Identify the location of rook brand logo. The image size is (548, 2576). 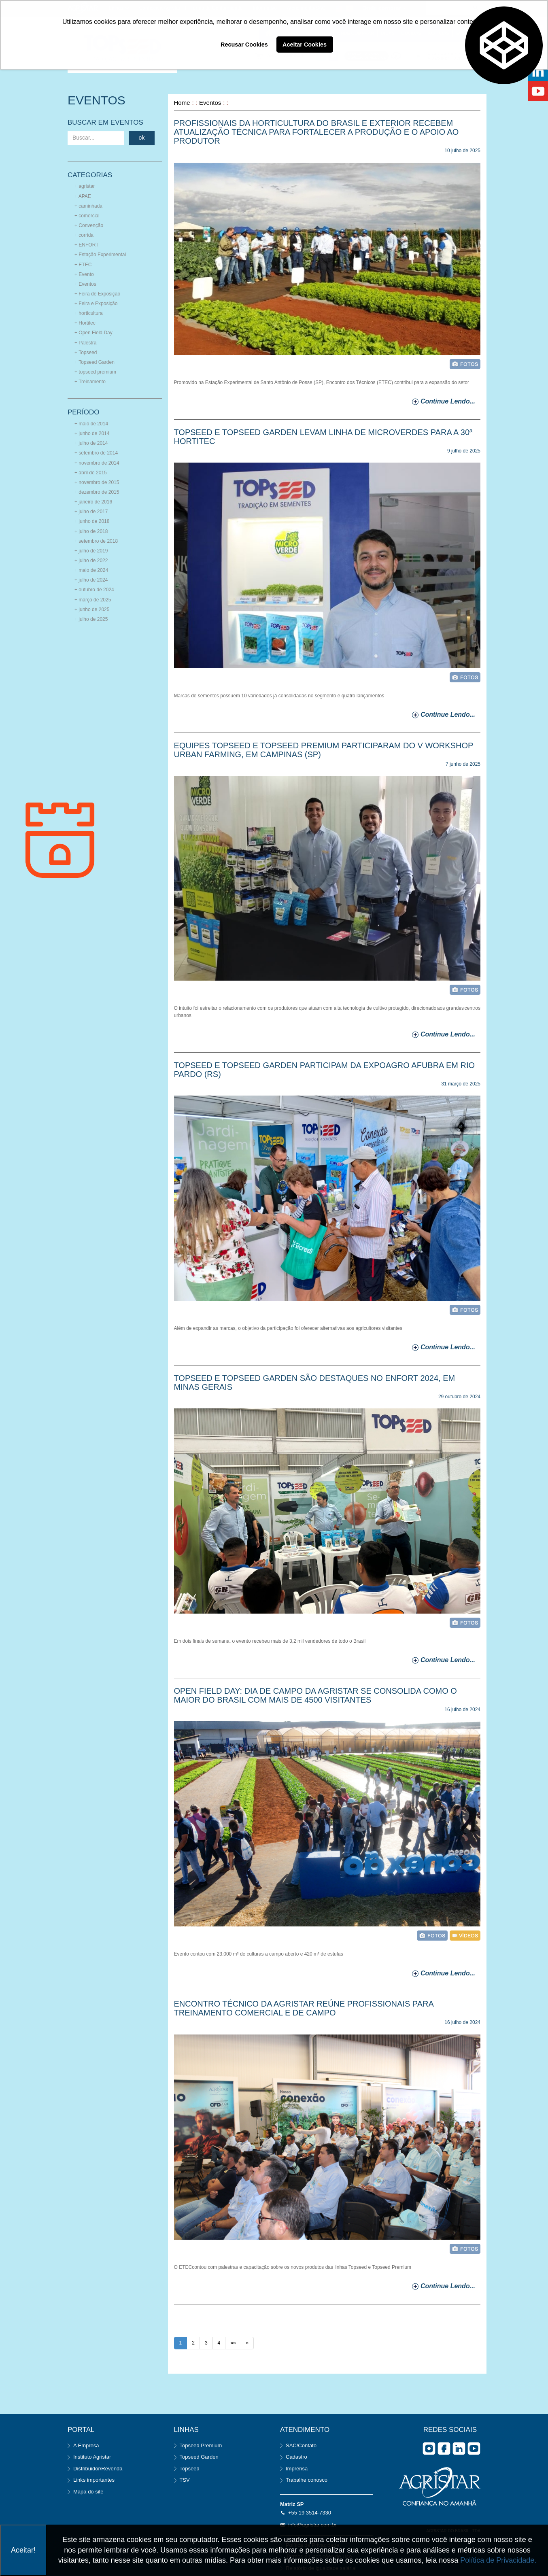
(60, 840).